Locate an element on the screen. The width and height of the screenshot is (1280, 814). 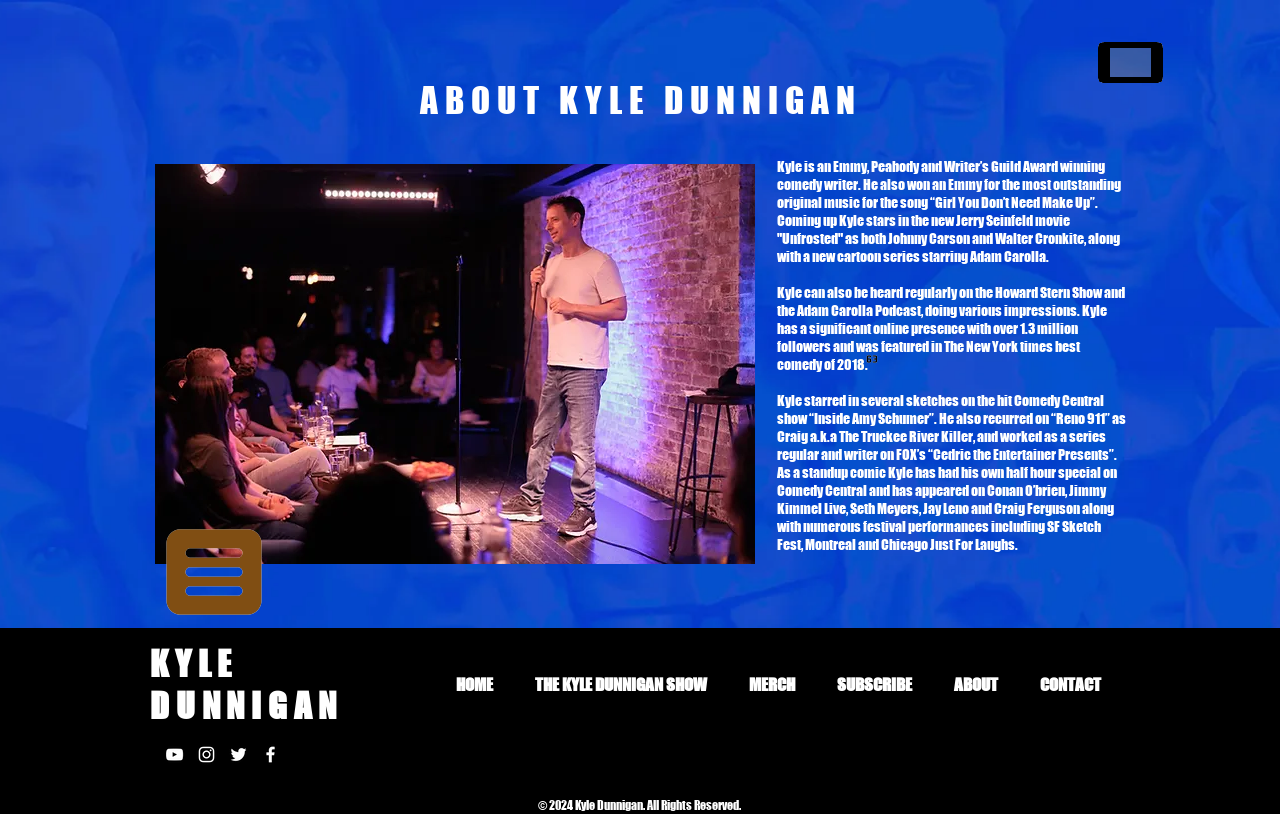
view article or document content is located at coordinates (214, 572).